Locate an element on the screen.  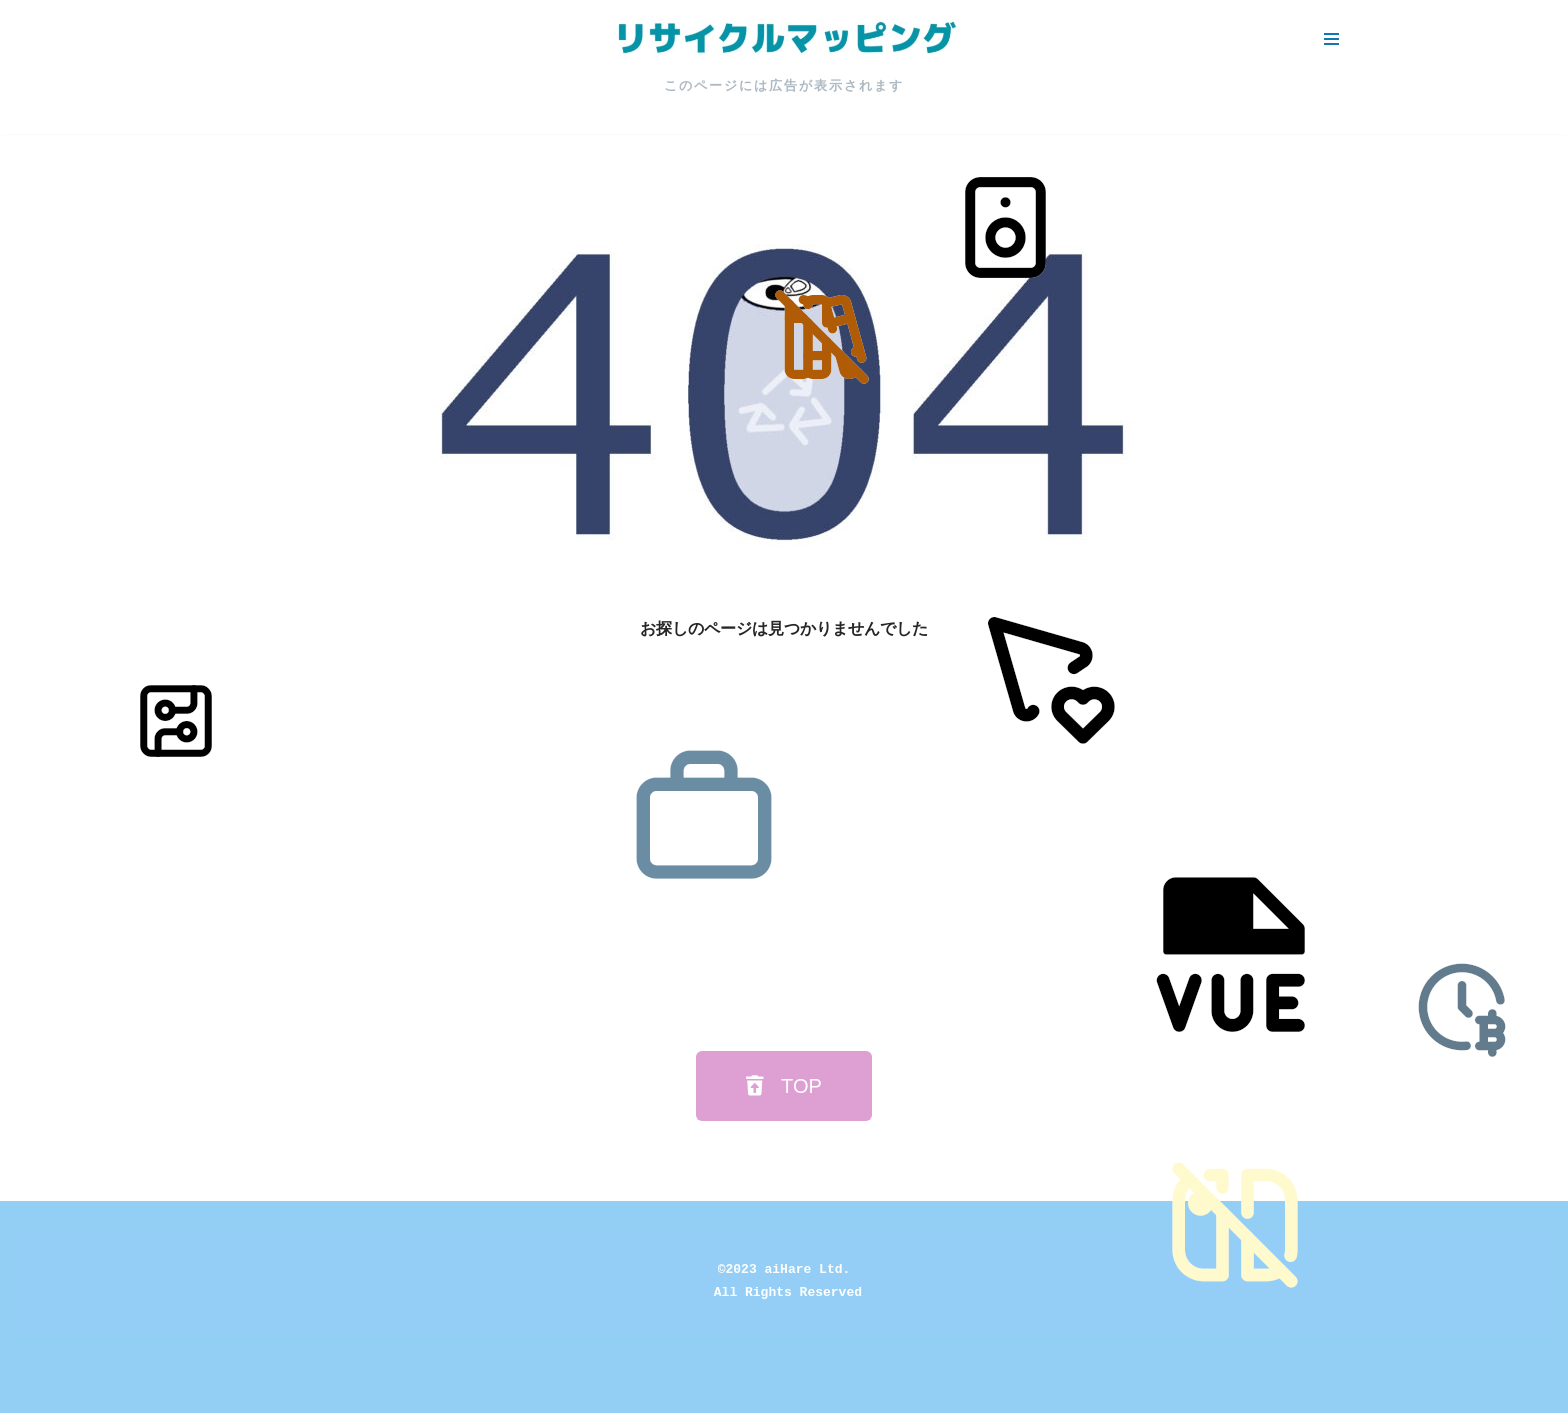
add to favorites with cursor selection is located at coordinates (1045, 674).